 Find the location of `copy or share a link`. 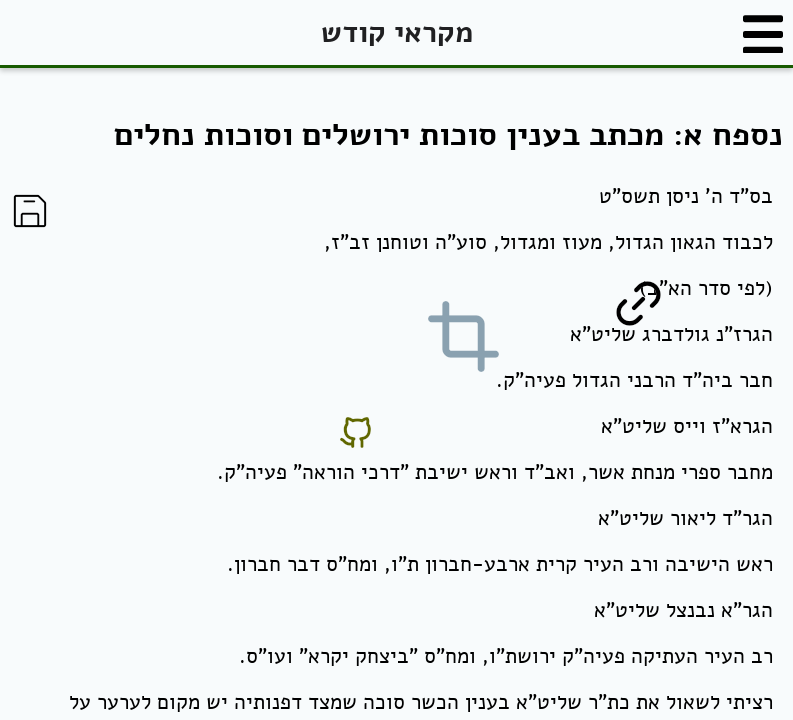

copy or share a link is located at coordinates (638, 303).